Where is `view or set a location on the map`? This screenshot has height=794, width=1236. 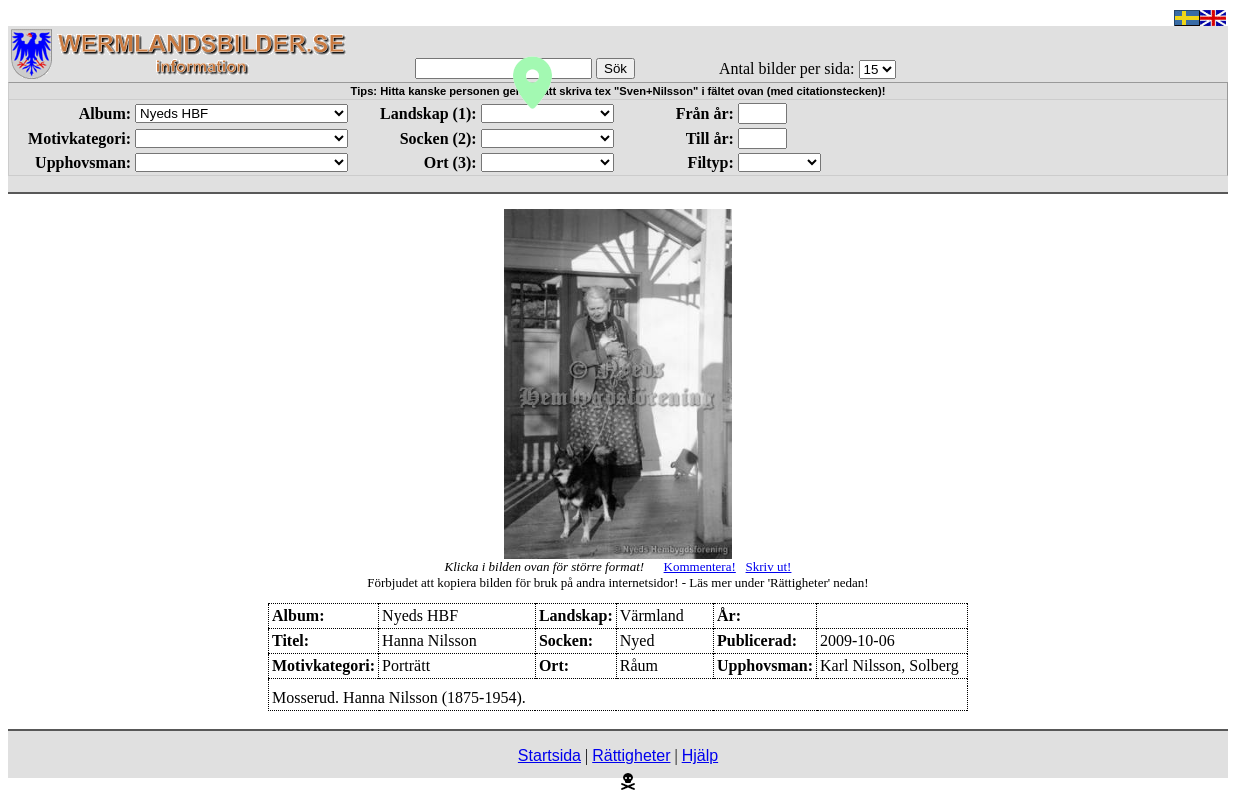
view or set a location on the map is located at coordinates (532, 82).